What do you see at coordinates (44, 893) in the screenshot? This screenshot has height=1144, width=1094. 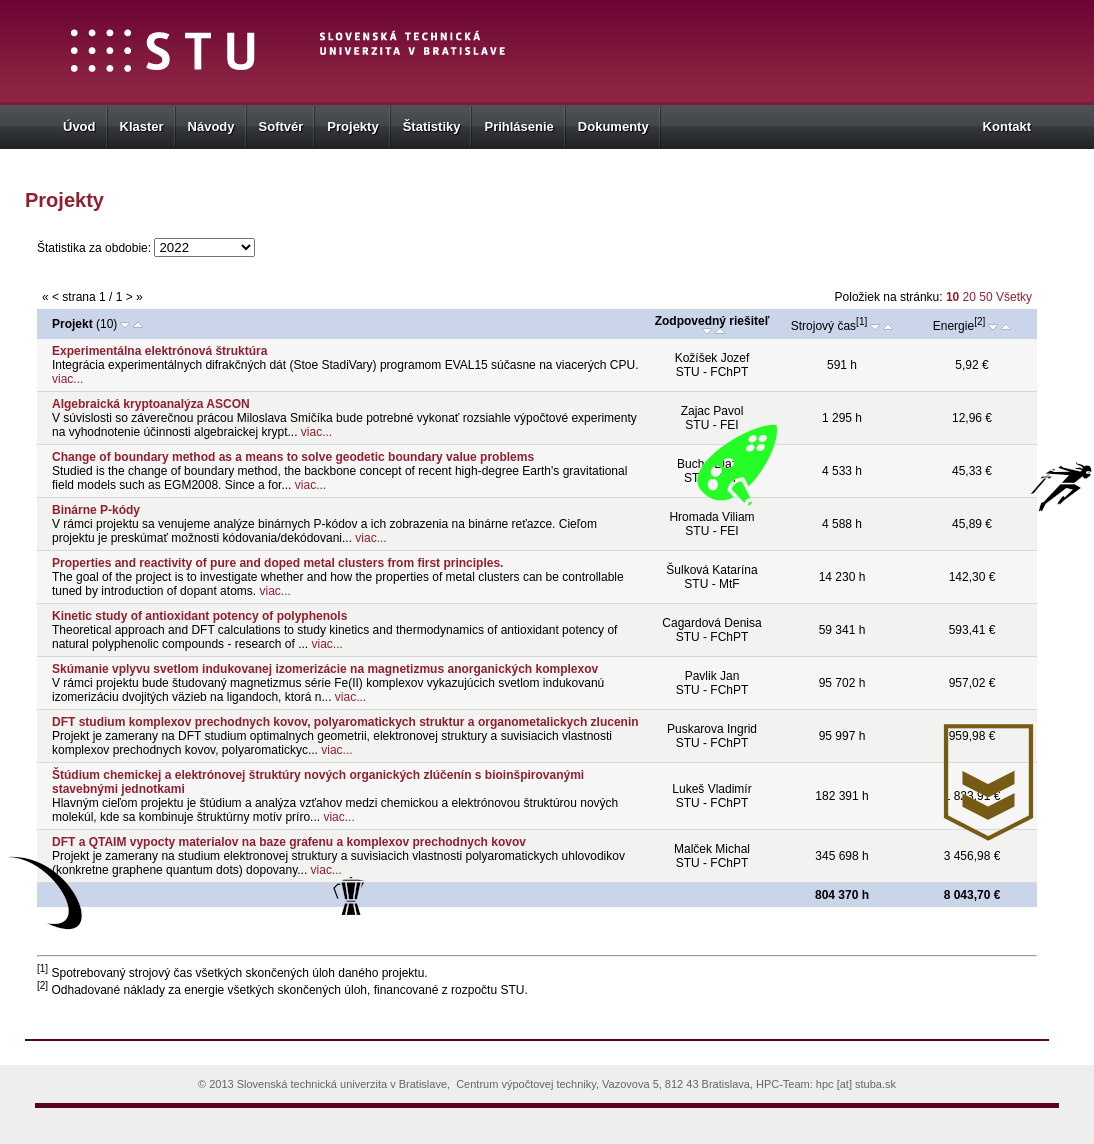 I see `perform a quick attack or slash action` at bounding box center [44, 893].